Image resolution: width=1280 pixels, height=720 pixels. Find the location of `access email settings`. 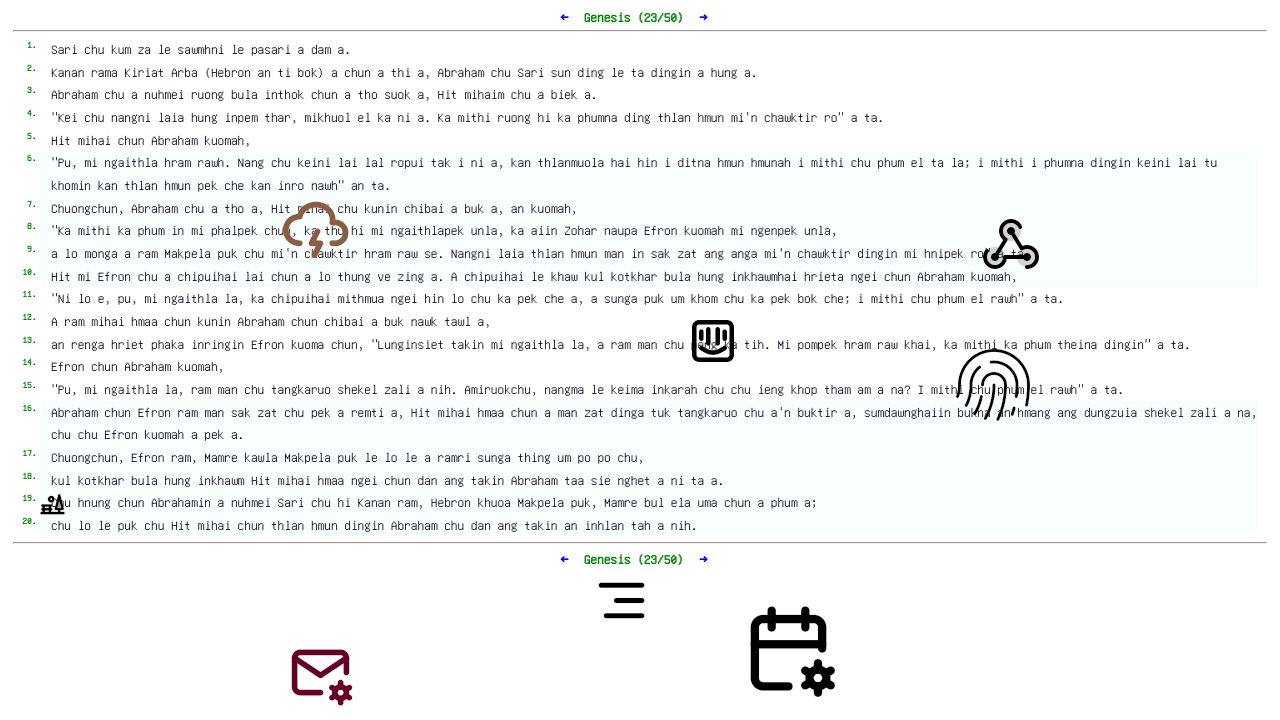

access email settings is located at coordinates (320, 672).